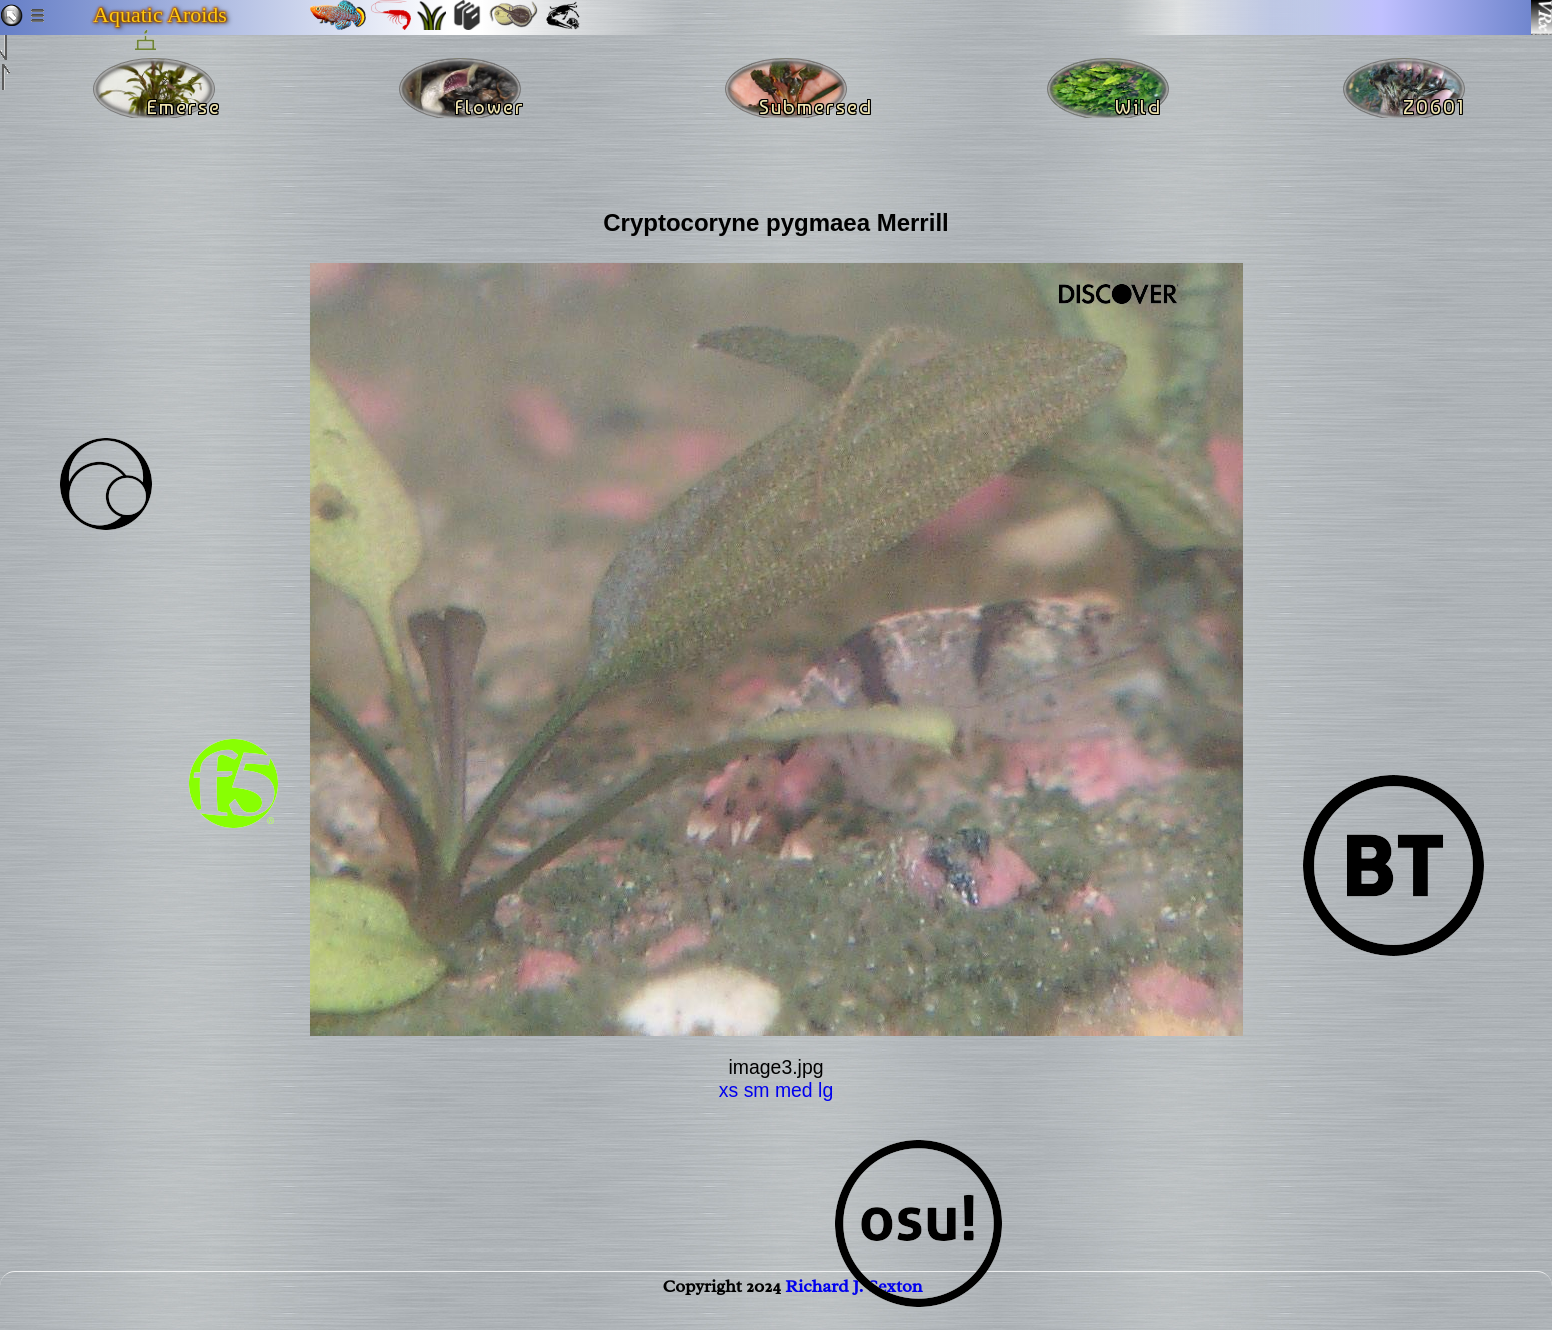 The width and height of the screenshot is (1552, 1330). What do you see at coordinates (1119, 294) in the screenshot?
I see `pay with Discover card` at bounding box center [1119, 294].